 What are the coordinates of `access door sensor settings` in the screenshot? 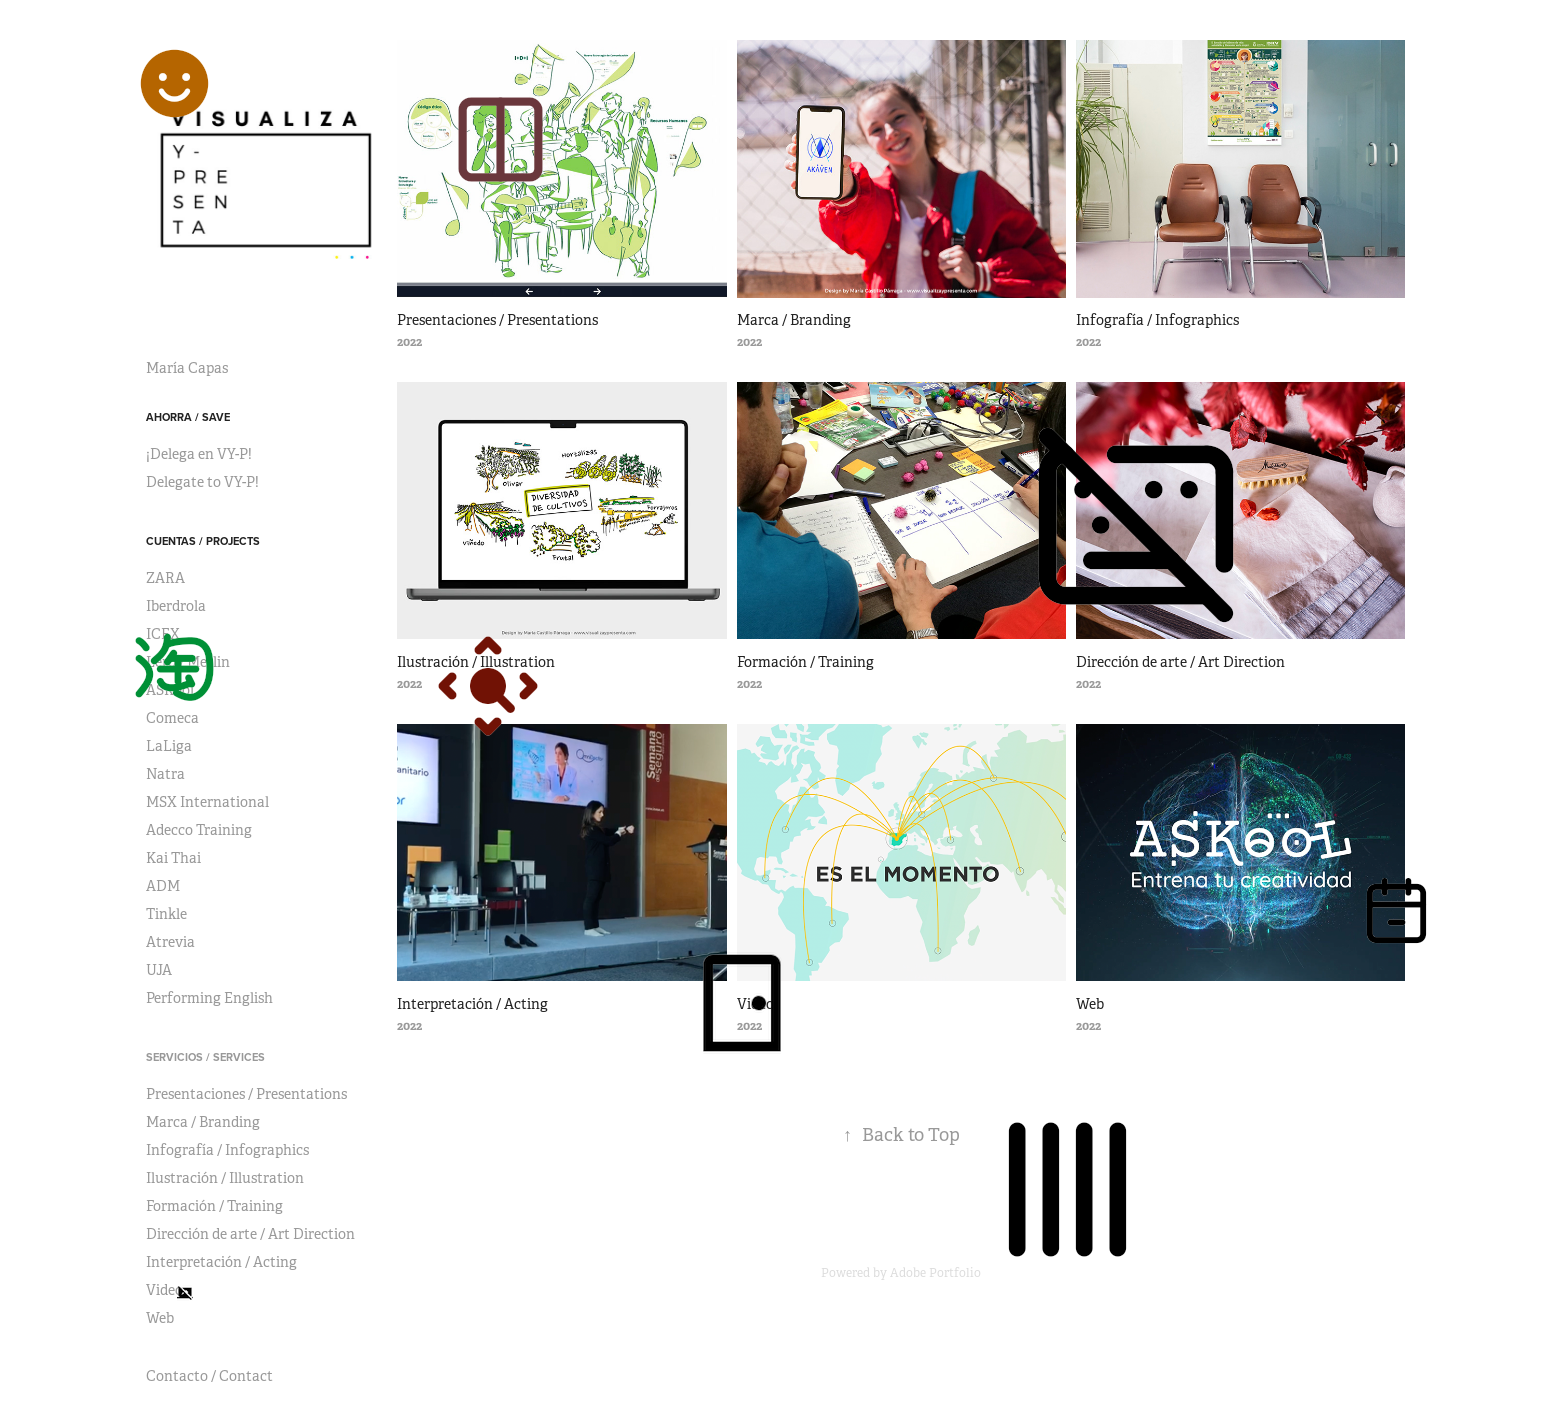 It's located at (742, 1003).